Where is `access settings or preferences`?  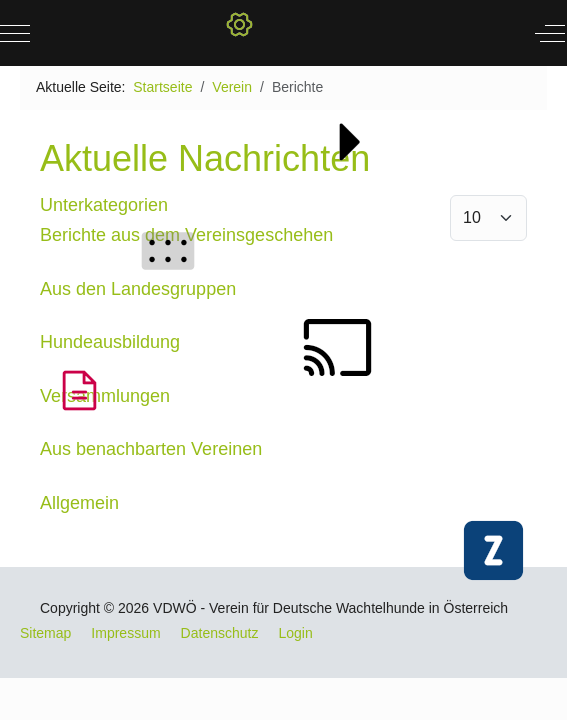
access settings or preferences is located at coordinates (239, 24).